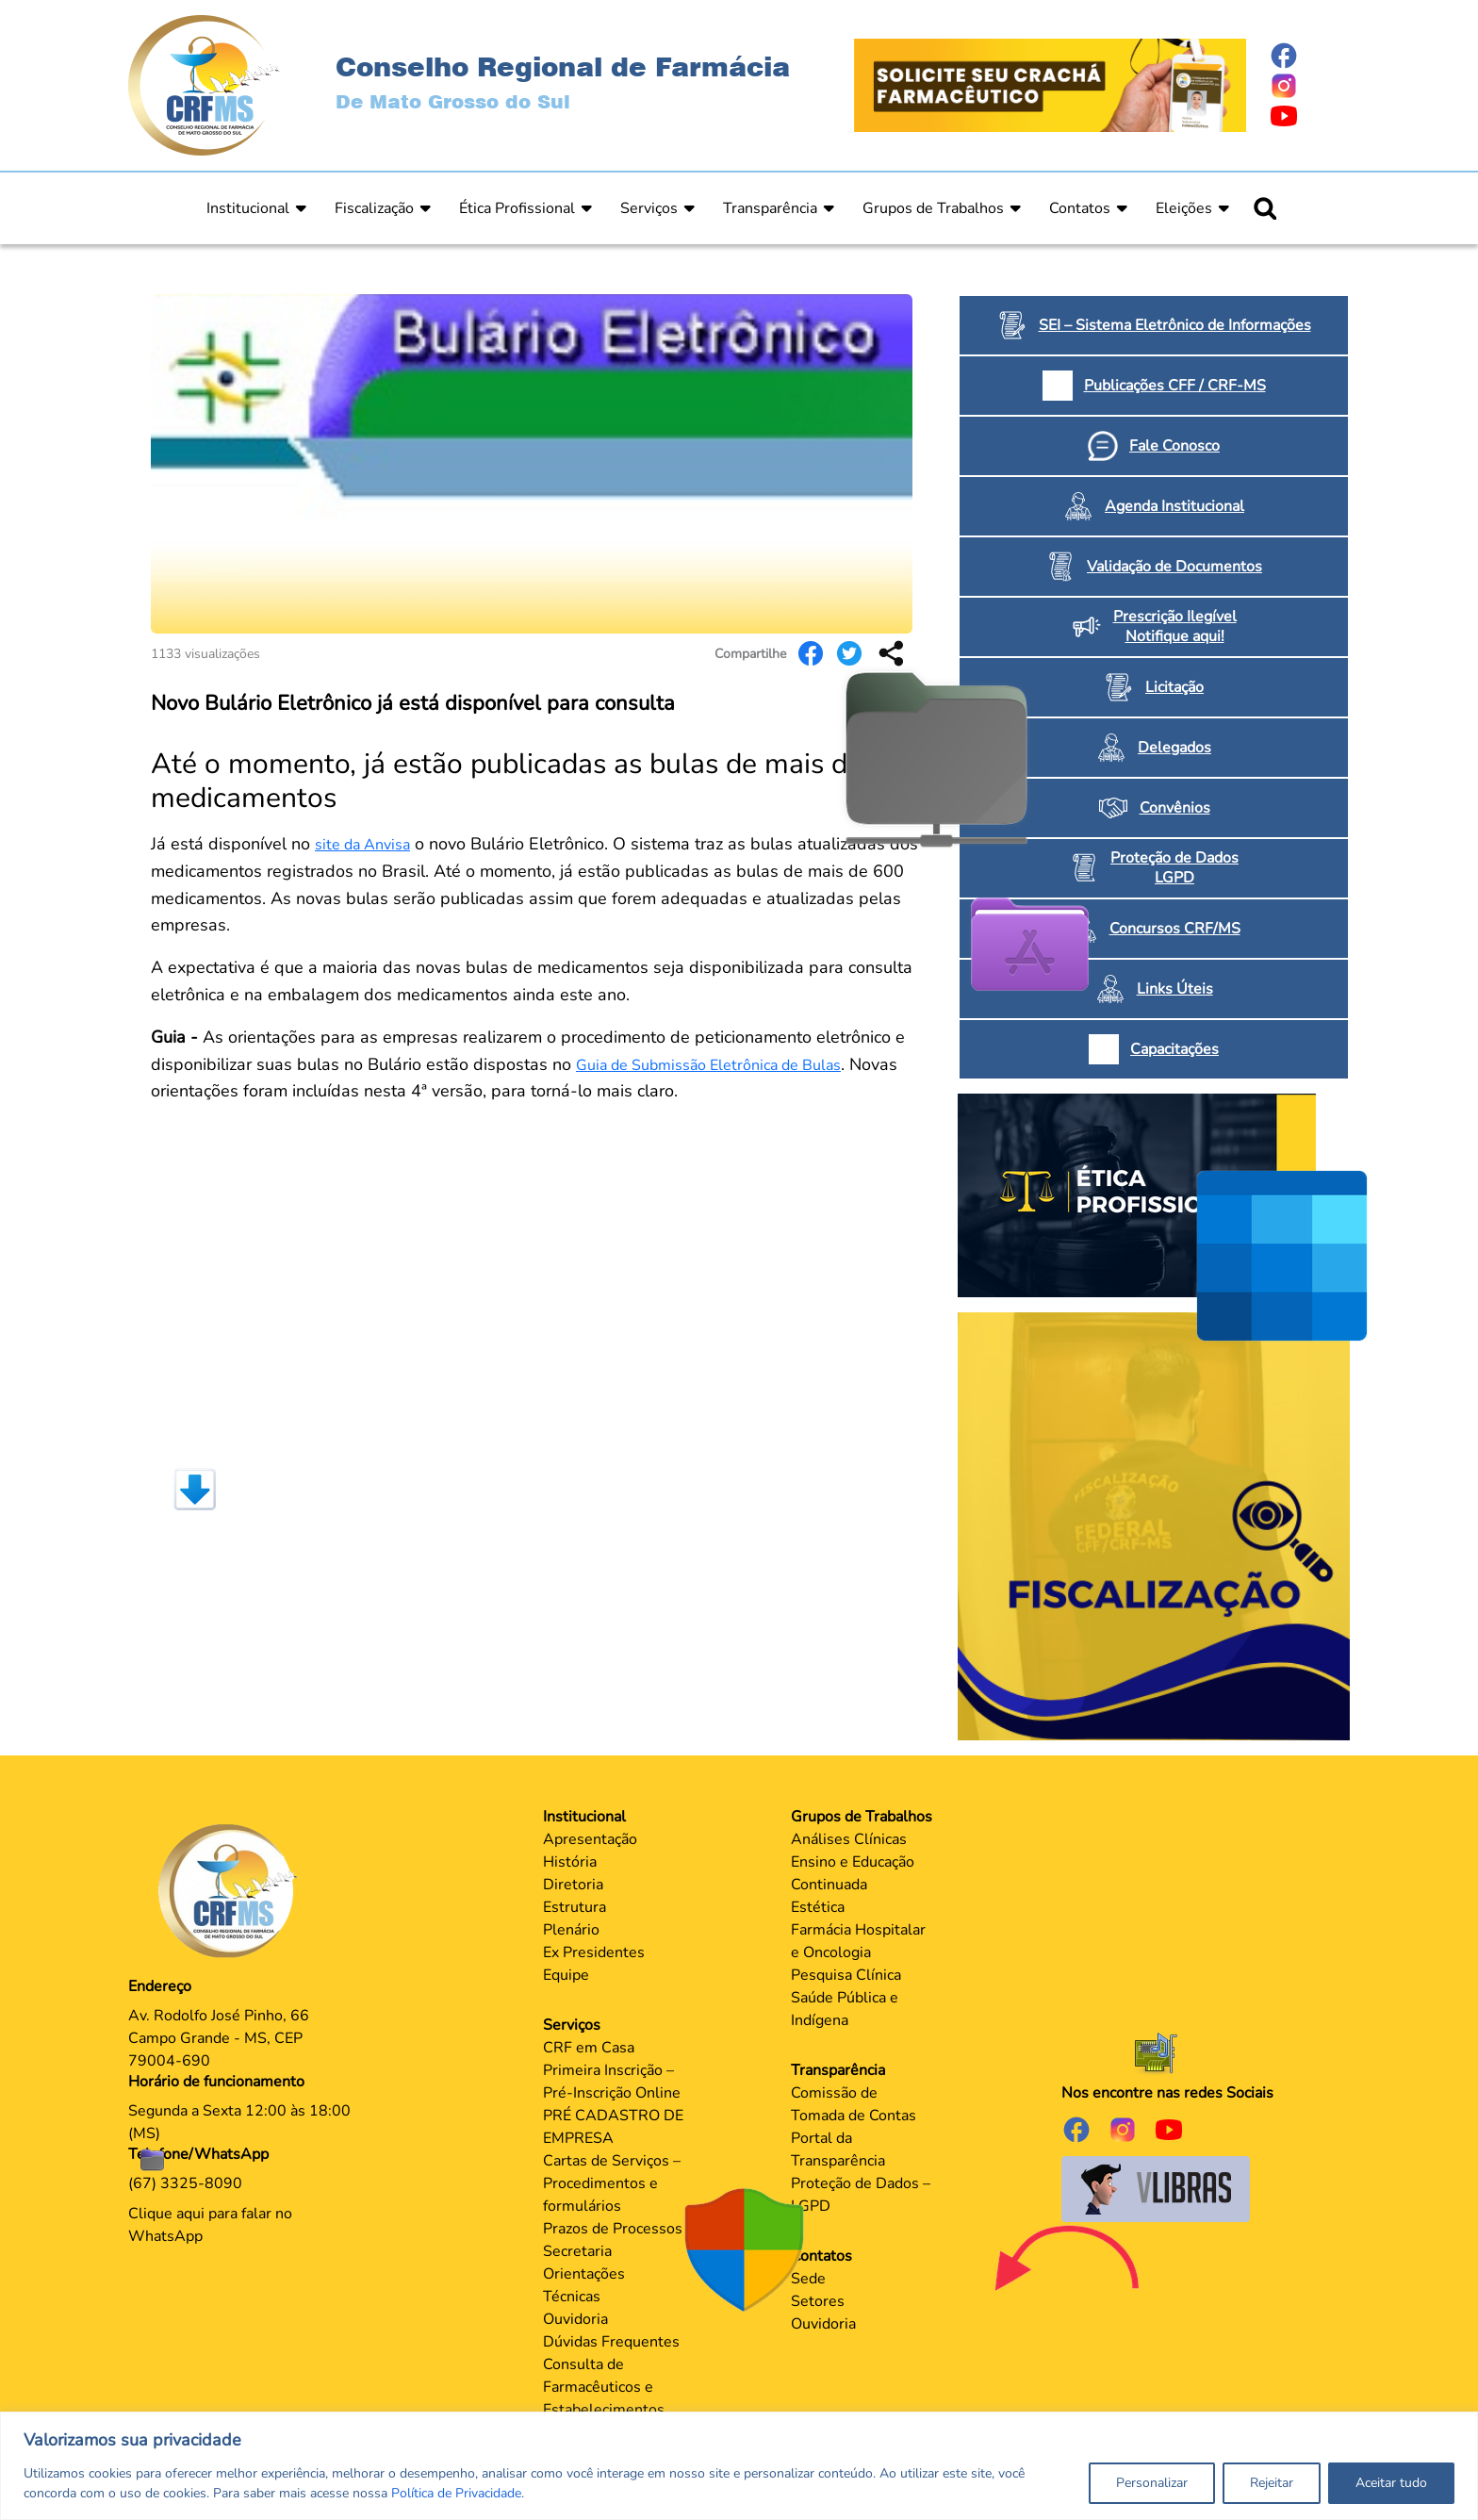 This screenshot has width=1478, height=2520. What do you see at coordinates (162, 1457) in the screenshot?
I see `download in progress indicator` at bounding box center [162, 1457].